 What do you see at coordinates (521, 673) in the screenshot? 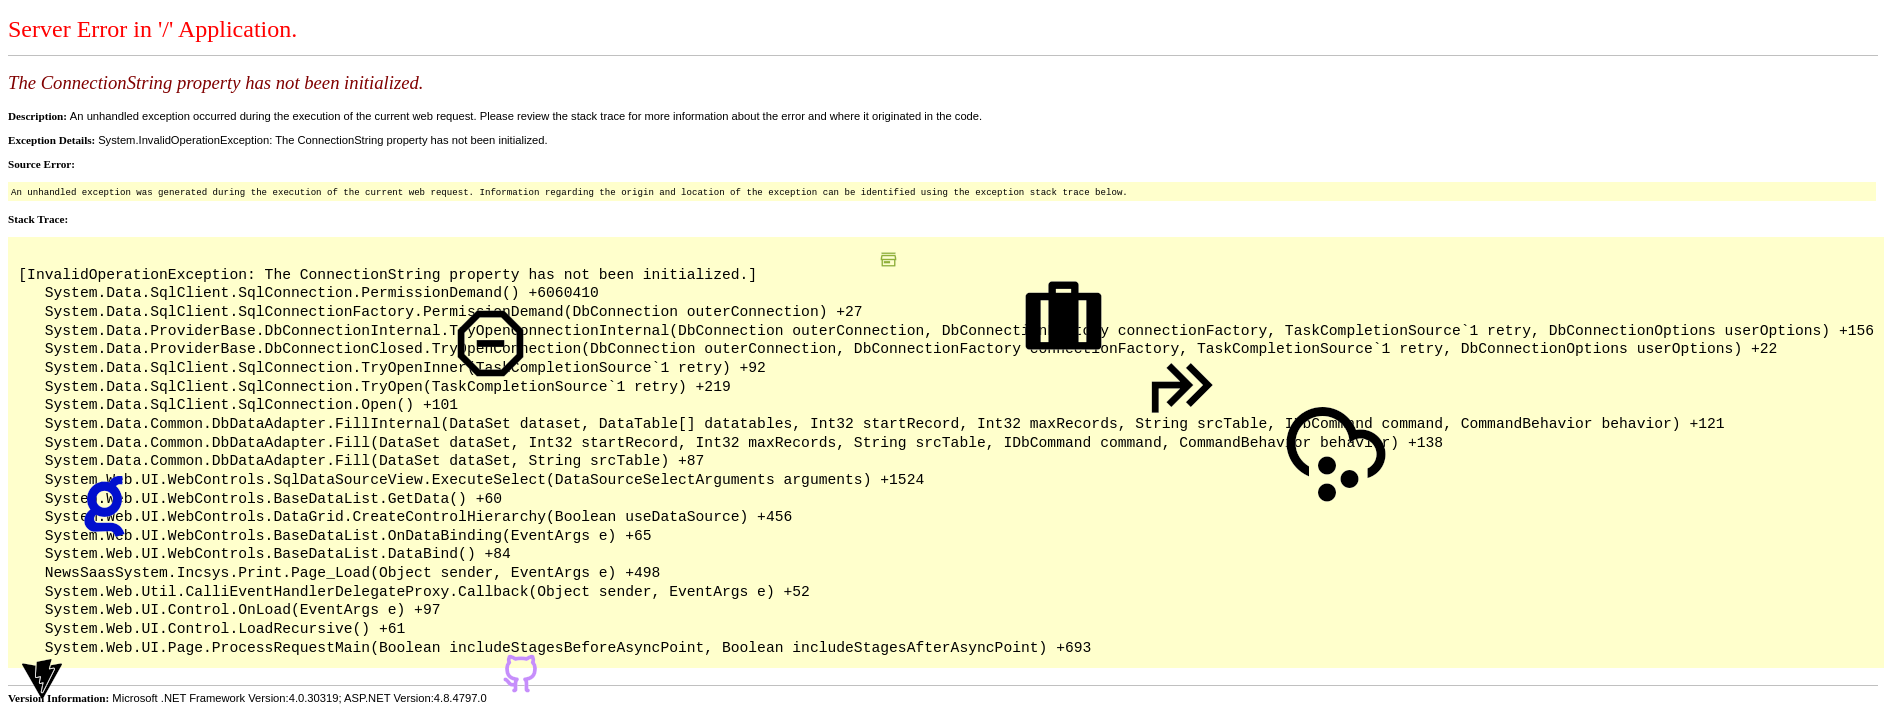
I see `view GitHub profile or repository` at bounding box center [521, 673].